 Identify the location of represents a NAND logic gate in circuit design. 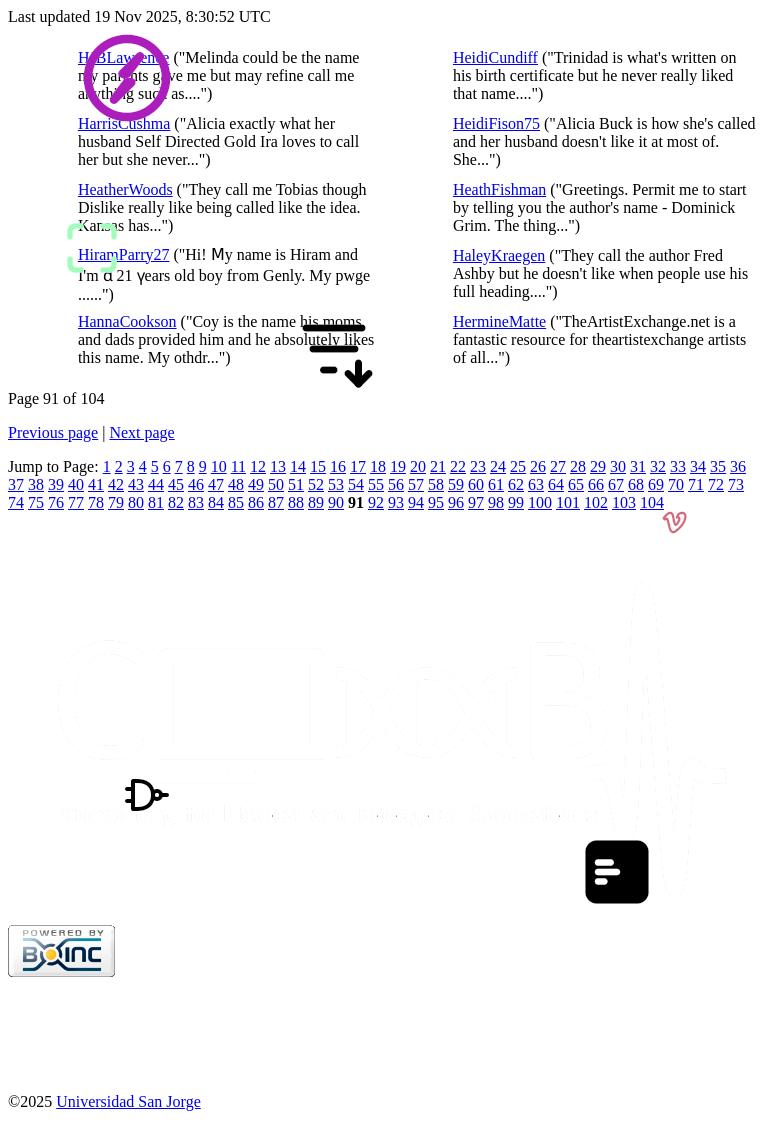
(147, 795).